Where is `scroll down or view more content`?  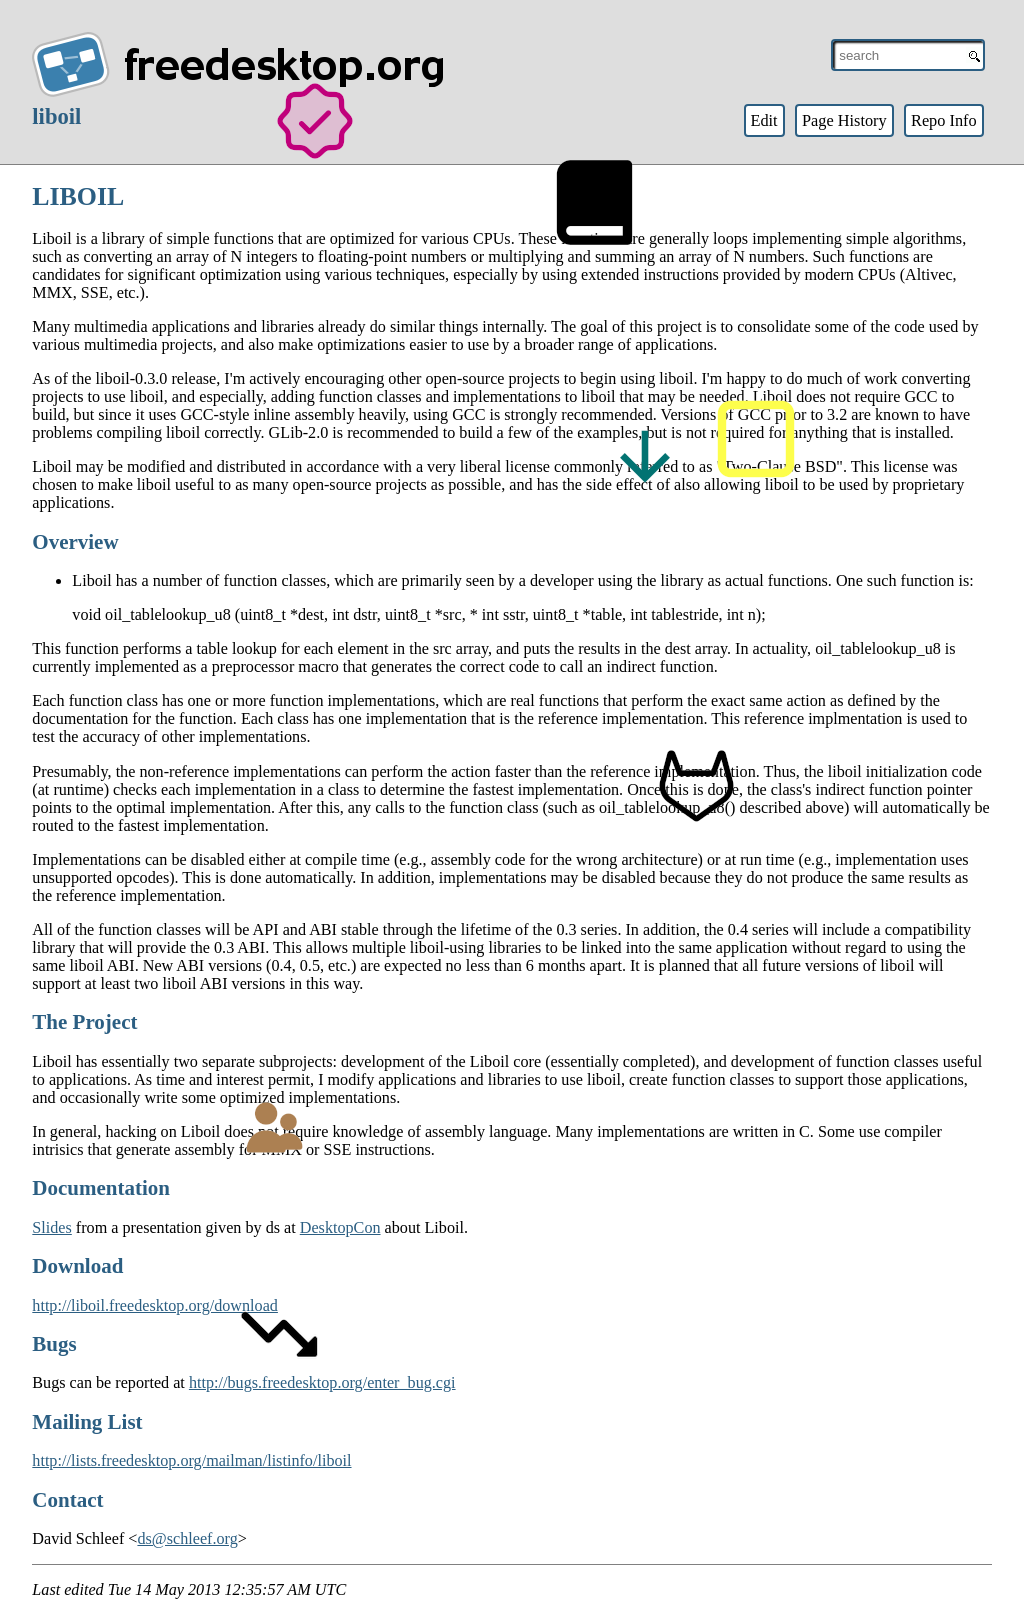
scroll down or view more content is located at coordinates (645, 456).